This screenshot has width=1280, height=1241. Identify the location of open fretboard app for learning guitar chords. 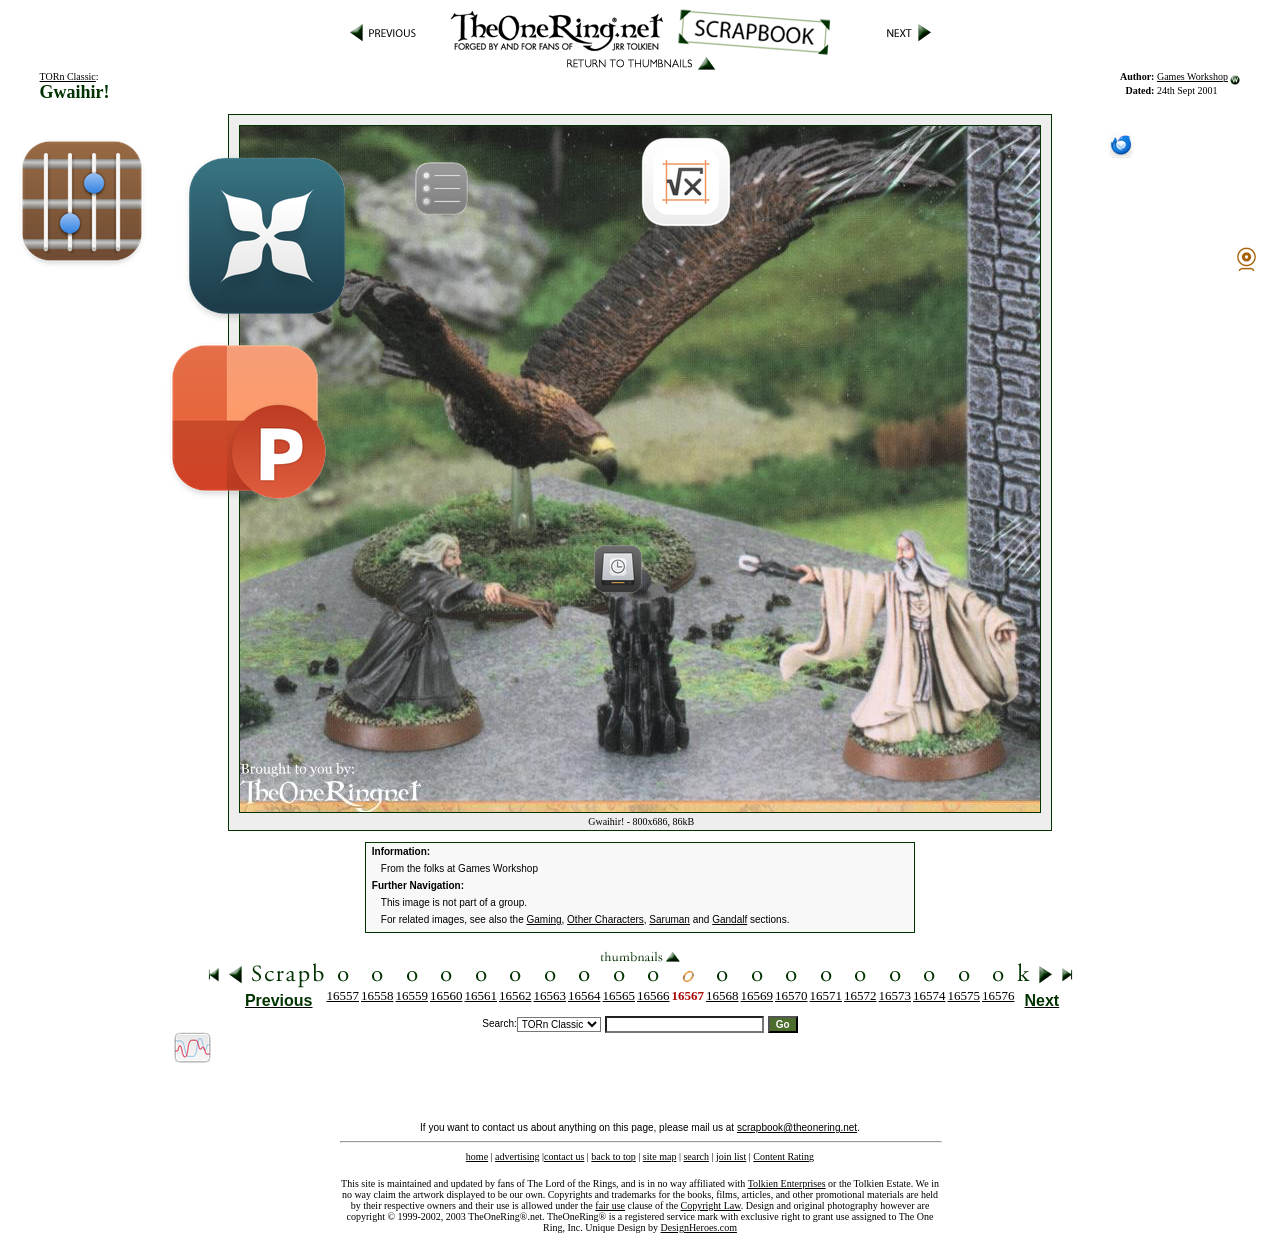
(82, 201).